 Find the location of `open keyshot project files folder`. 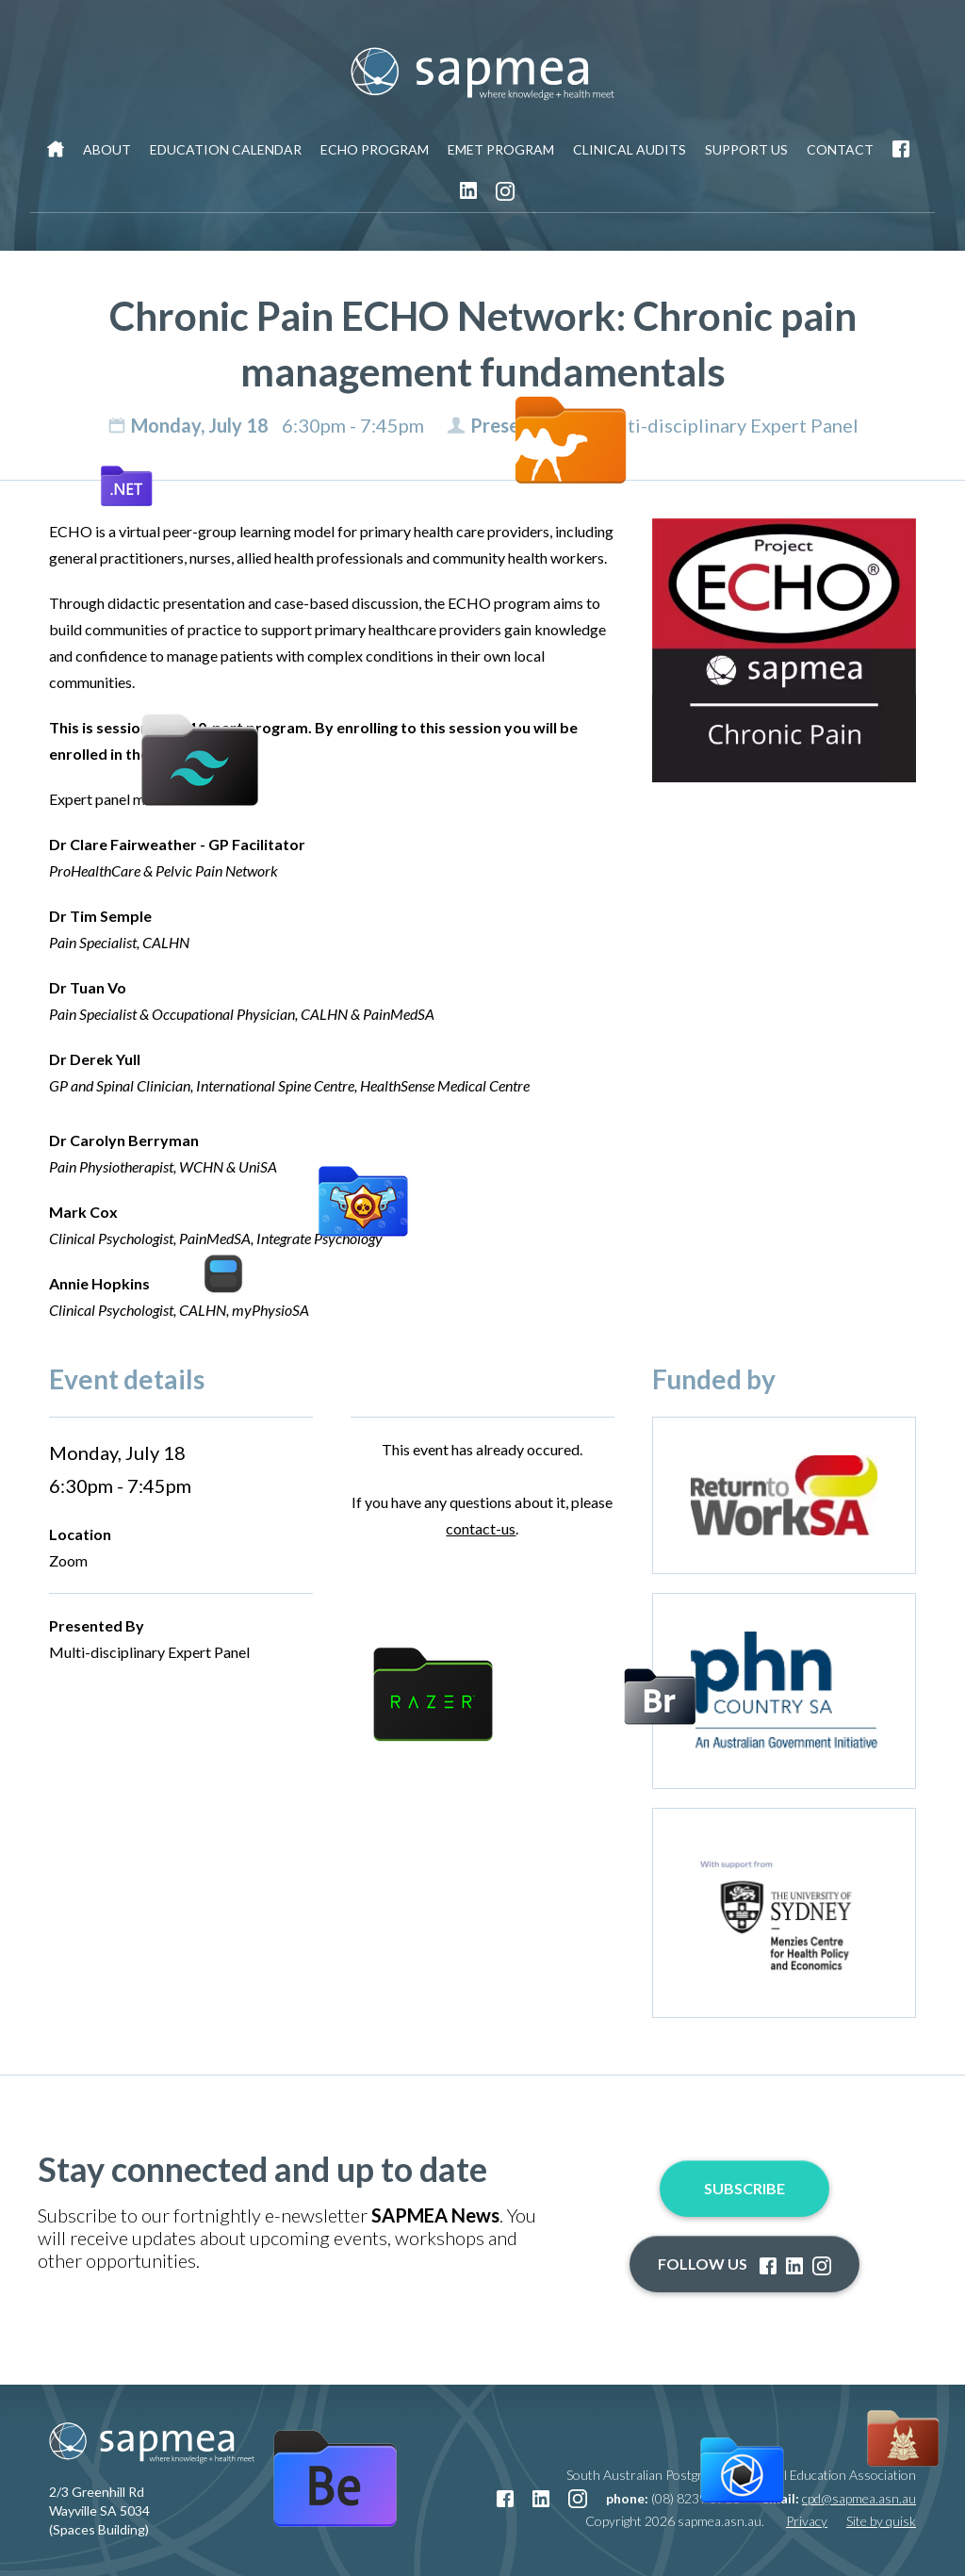

open keyshot project files folder is located at coordinates (742, 2472).